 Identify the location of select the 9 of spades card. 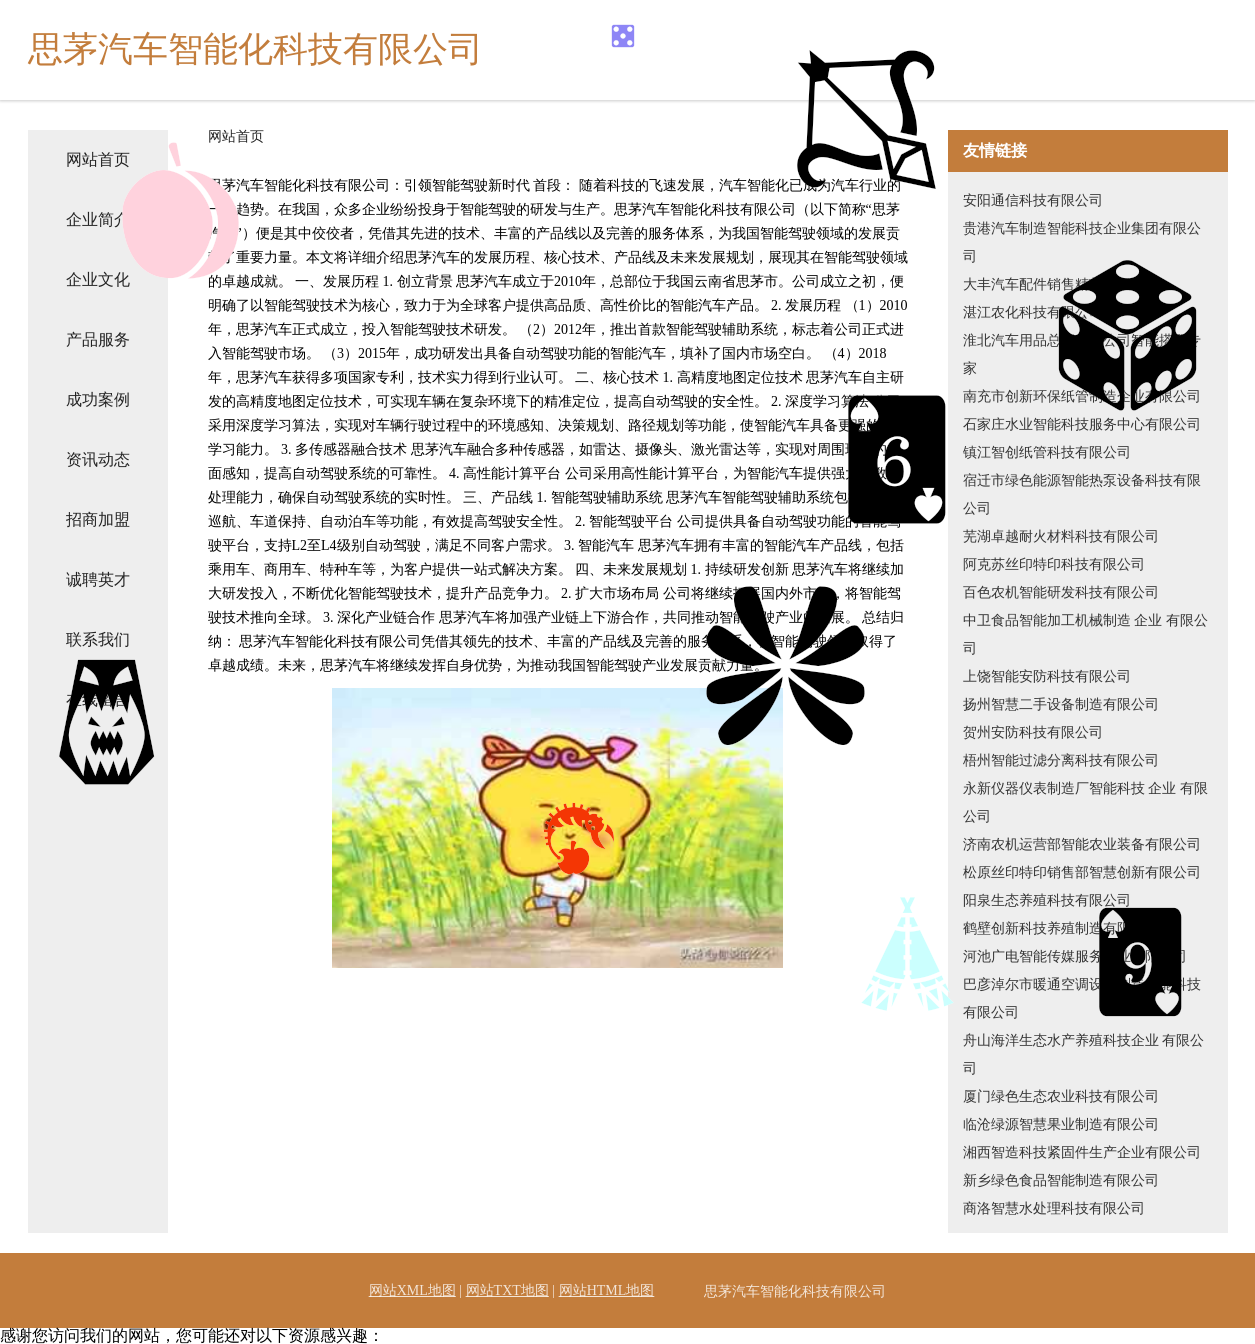
(1140, 962).